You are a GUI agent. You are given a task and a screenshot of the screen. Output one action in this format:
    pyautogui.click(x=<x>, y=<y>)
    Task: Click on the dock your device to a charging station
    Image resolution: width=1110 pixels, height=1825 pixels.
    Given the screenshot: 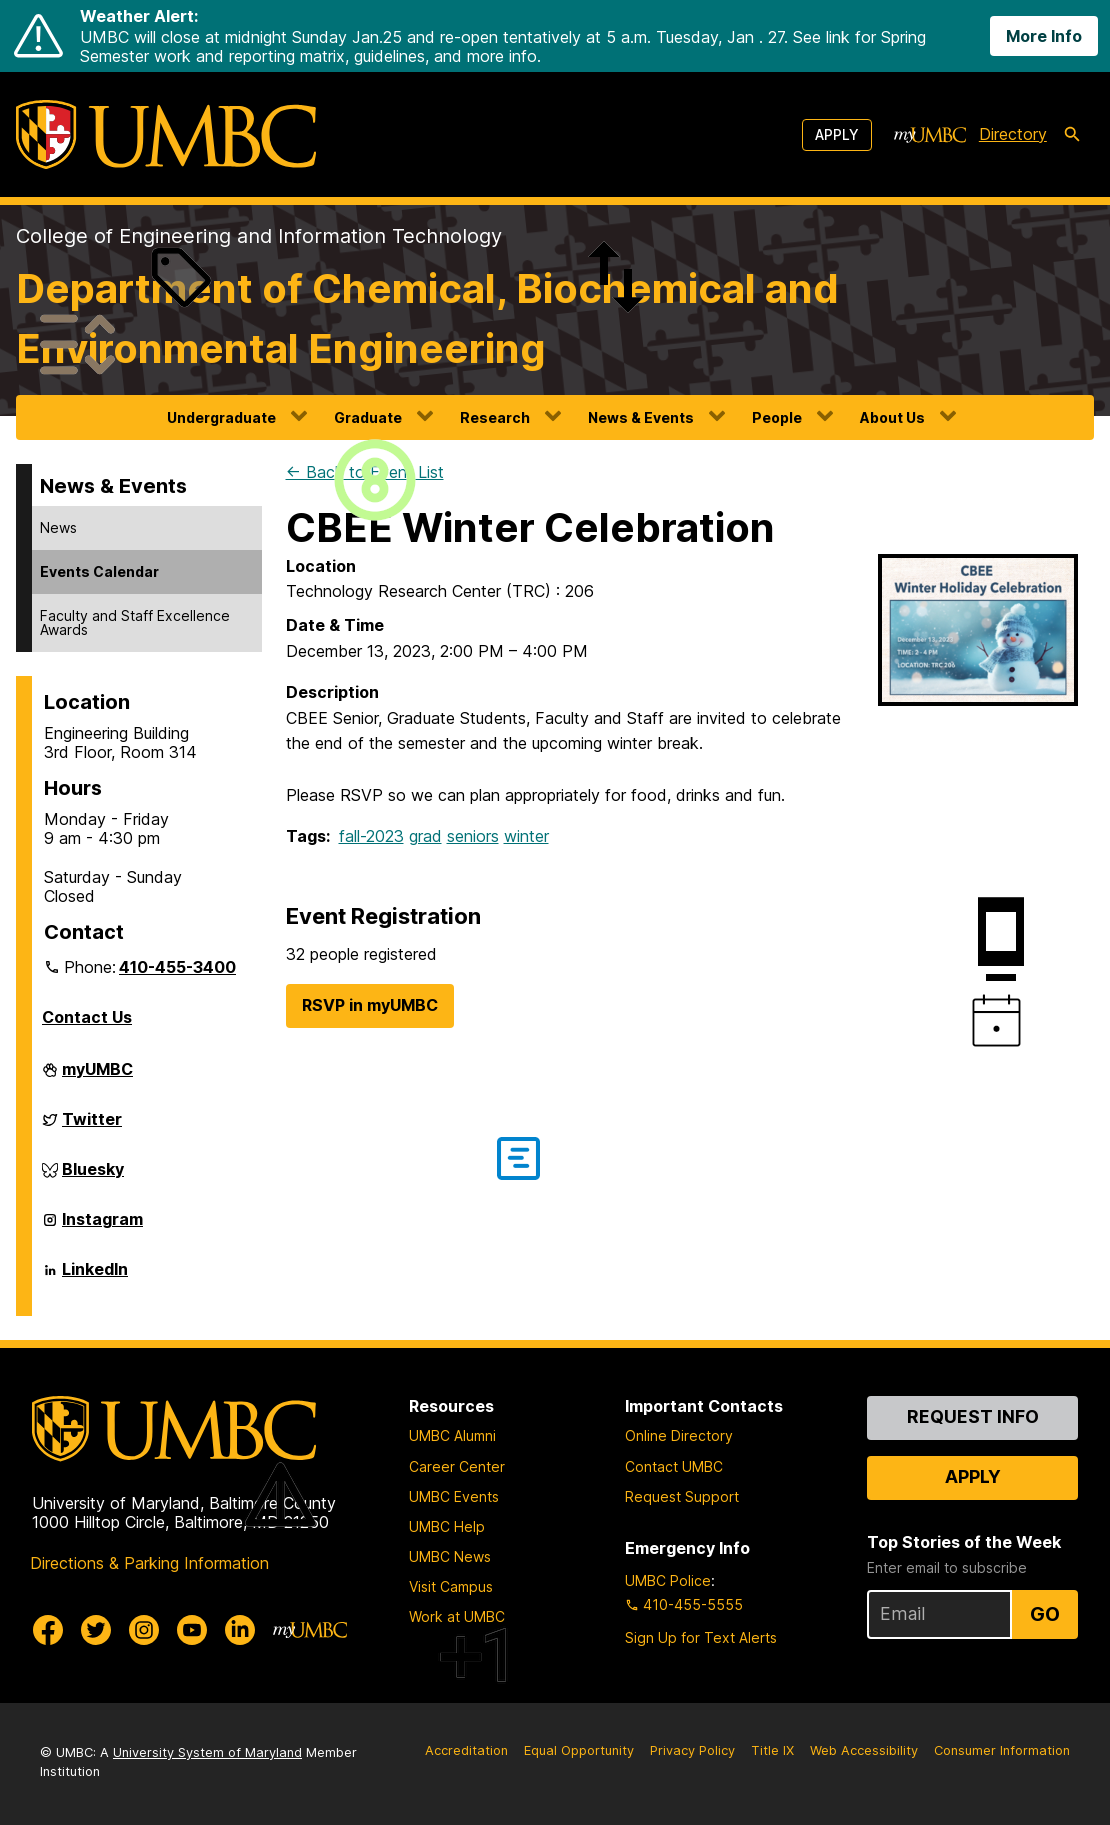 What is the action you would take?
    pyautogui.click(x=1001, y=939)
    